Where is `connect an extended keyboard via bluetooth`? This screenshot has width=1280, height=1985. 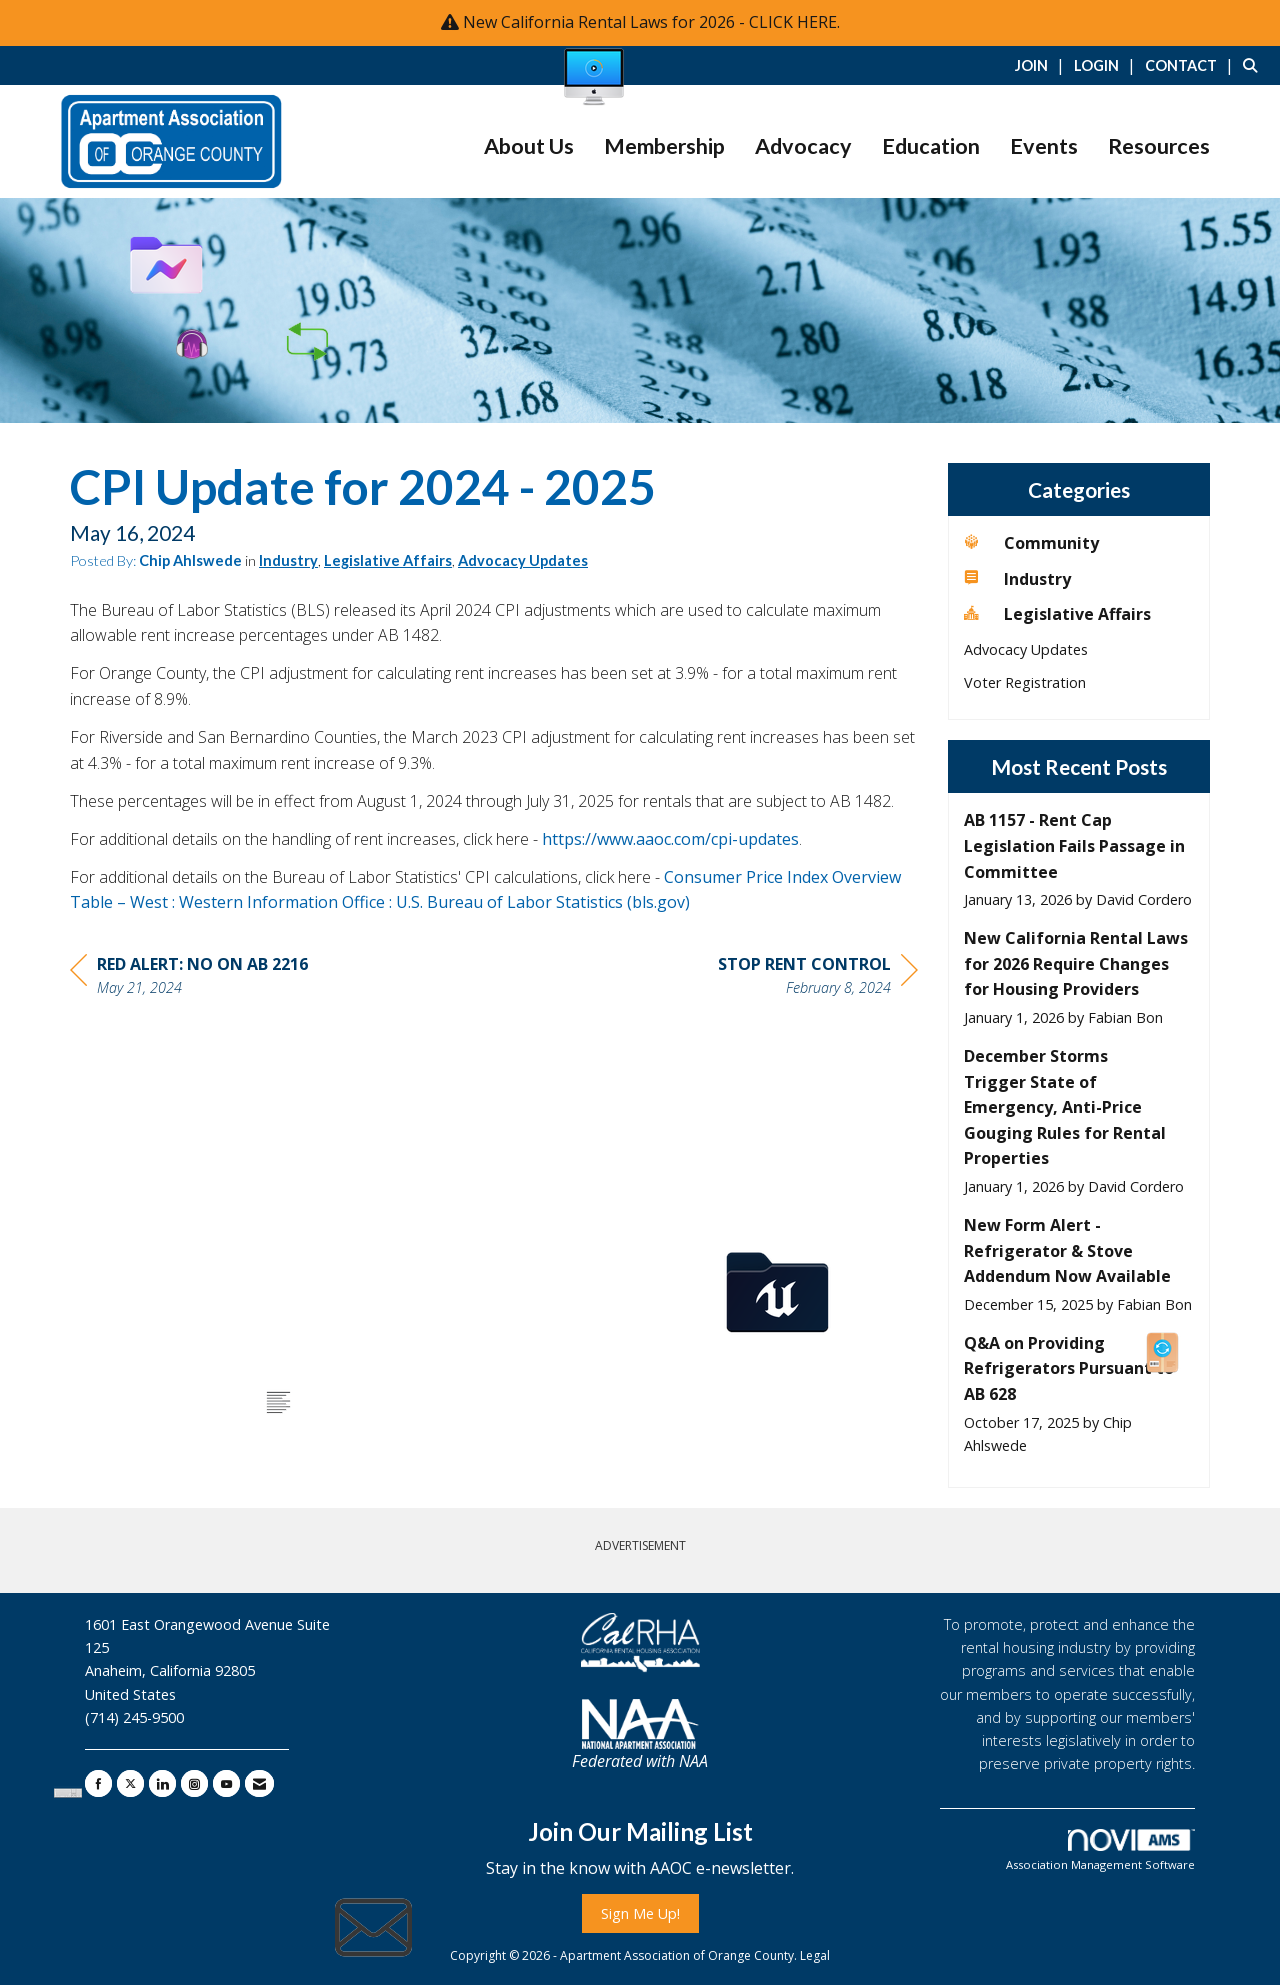
connect an extended keyboard via bluetooth is located at coordinates (68, 1793).